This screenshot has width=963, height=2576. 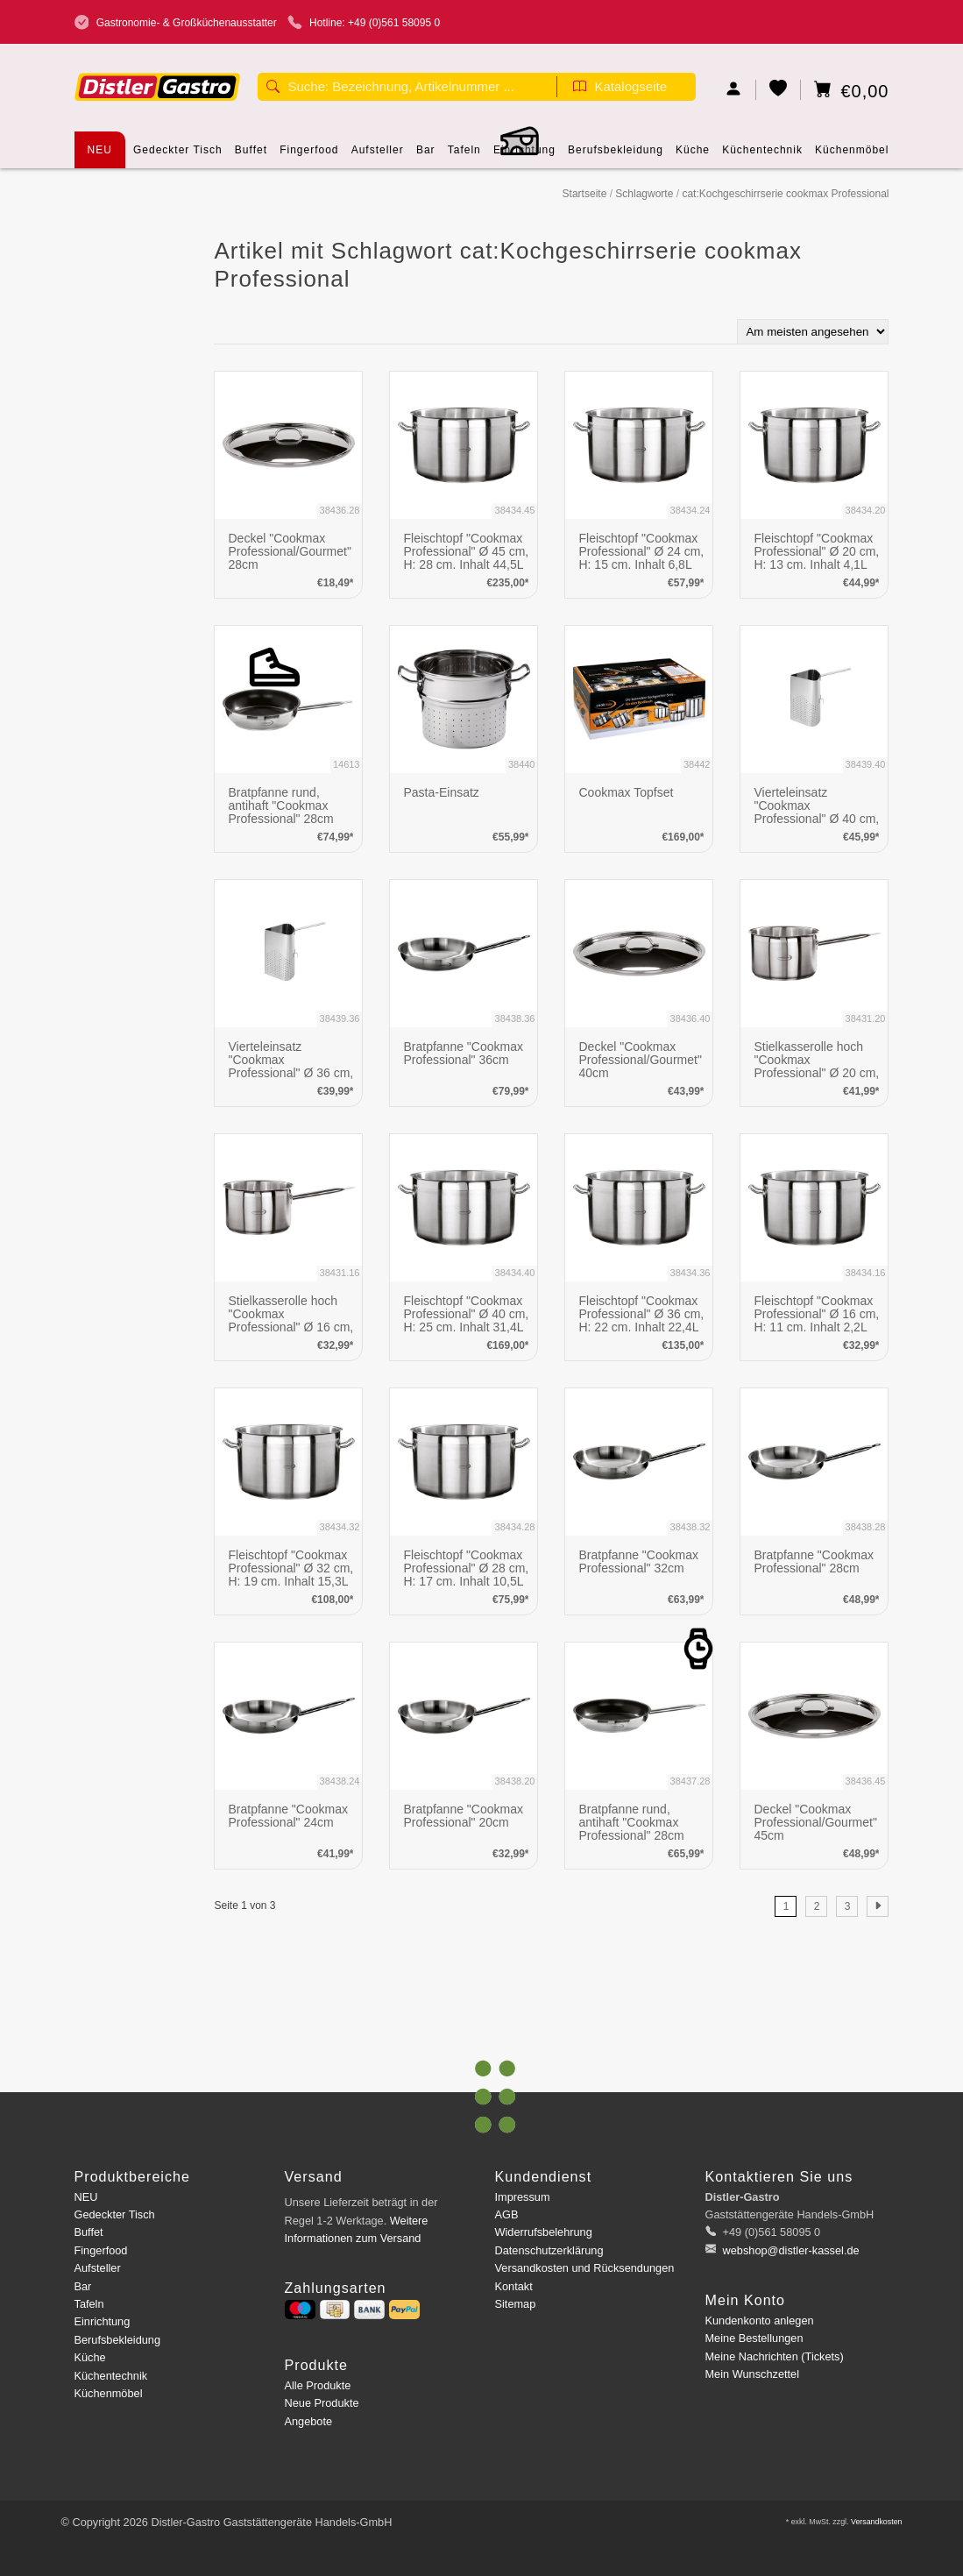 I want to click on browse dairy or cheese products, so click(x=520, y=143).